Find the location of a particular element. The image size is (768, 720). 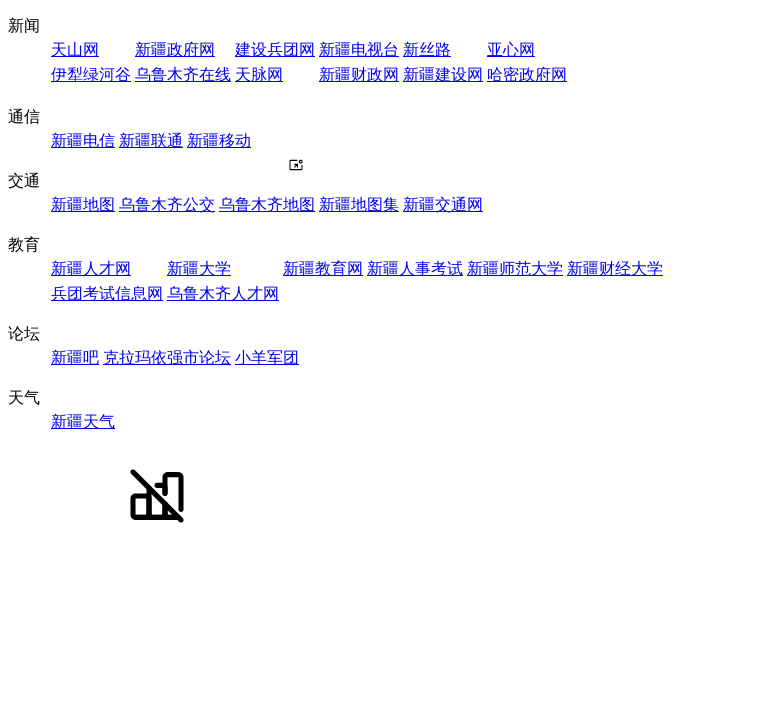

pin this item to quick access is located at coordinates (296, 165).